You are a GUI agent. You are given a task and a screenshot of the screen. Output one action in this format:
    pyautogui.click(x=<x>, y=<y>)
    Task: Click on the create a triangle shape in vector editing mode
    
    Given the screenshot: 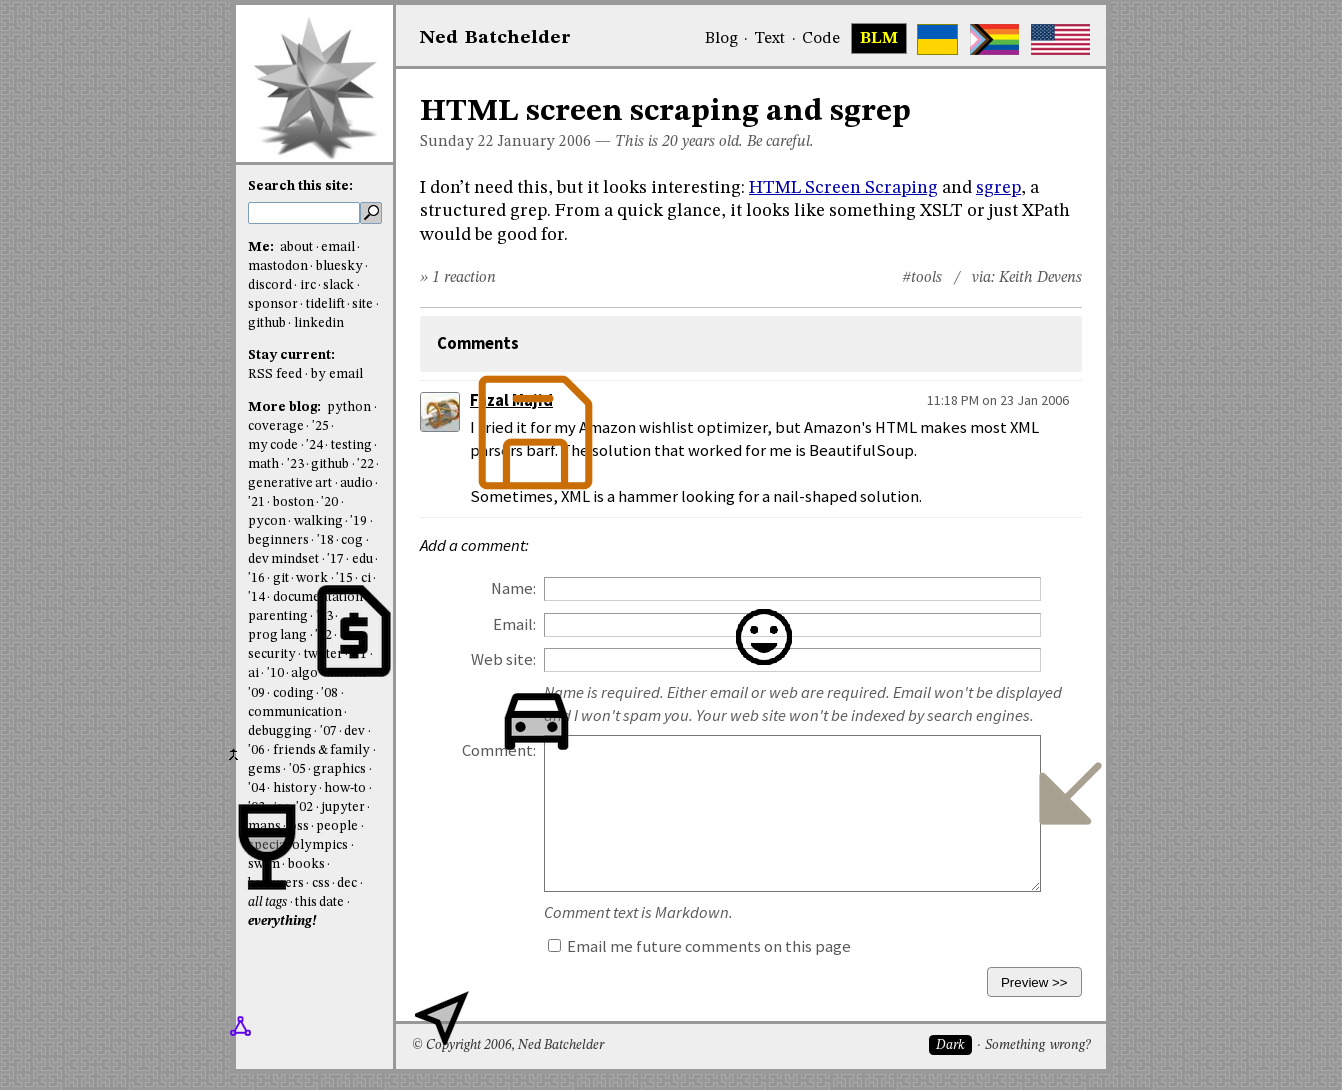 What is the action you would take?
    pyautogui.click(x=240, y=1025)
    